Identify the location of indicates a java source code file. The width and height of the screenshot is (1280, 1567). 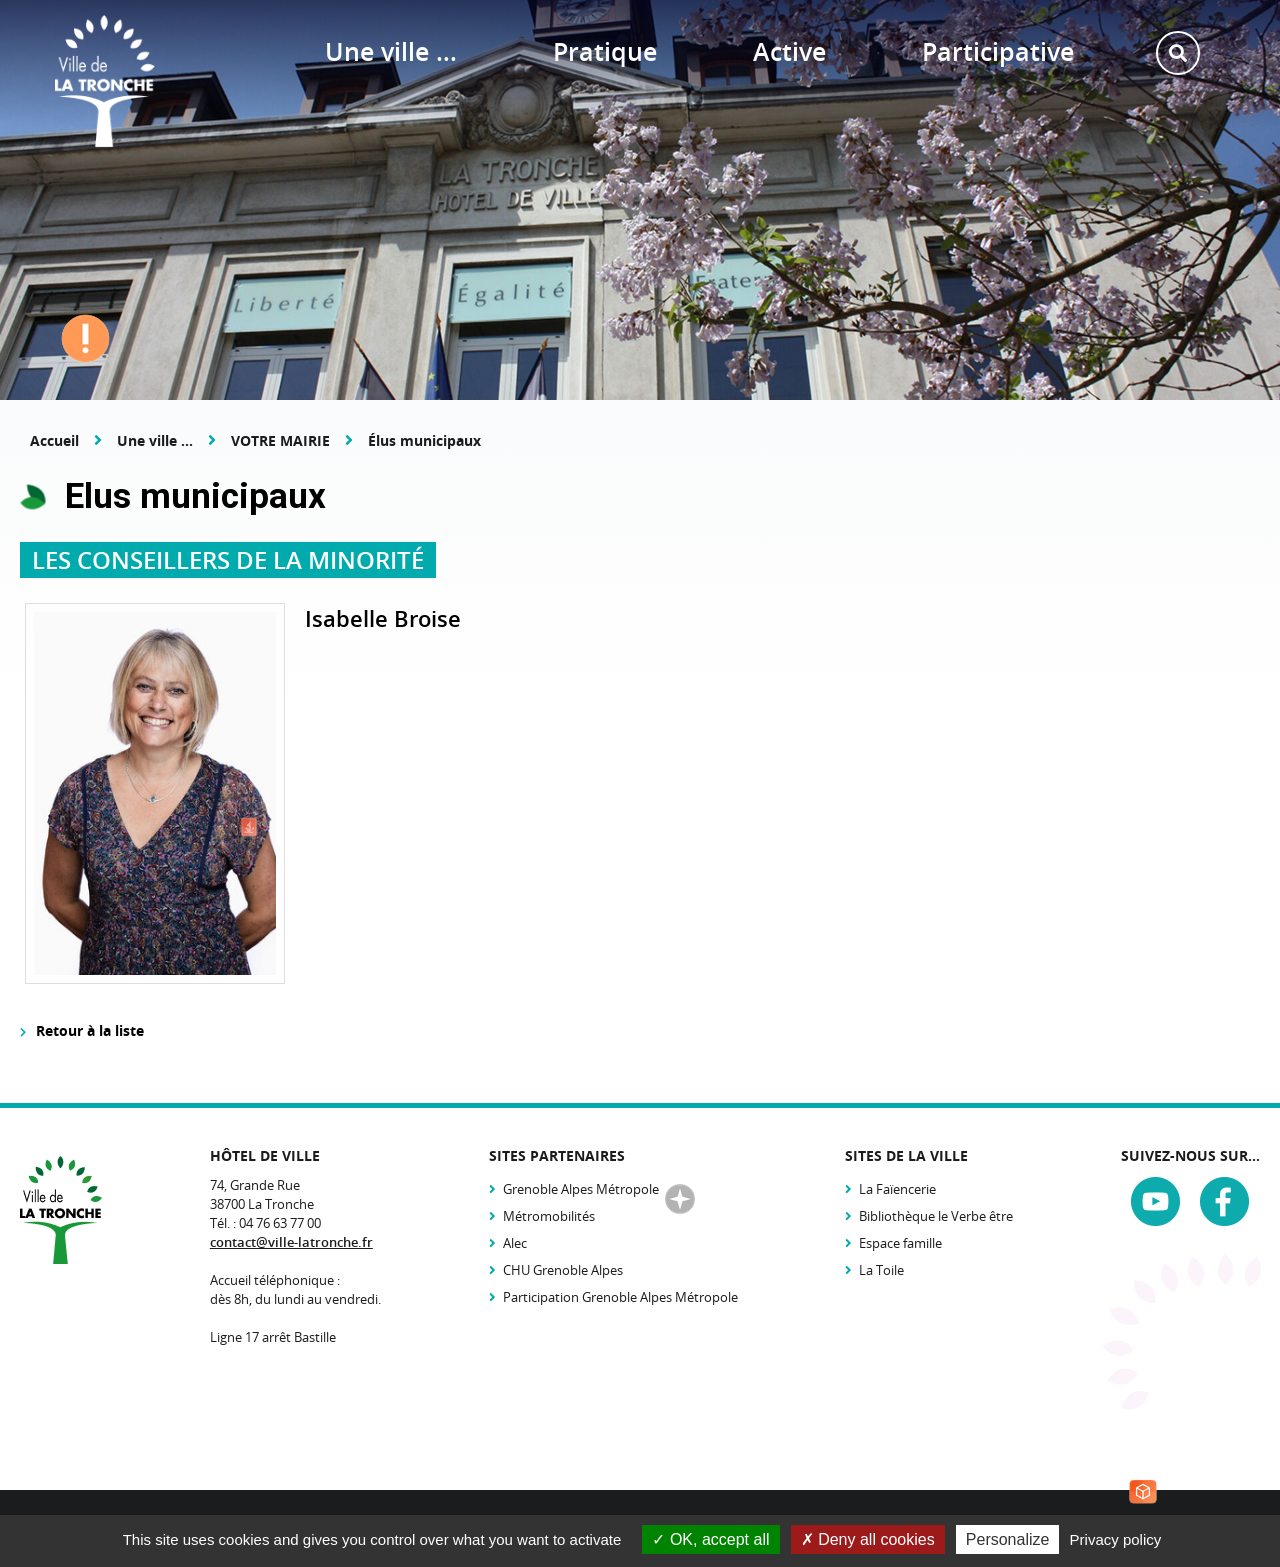
(249, 827).